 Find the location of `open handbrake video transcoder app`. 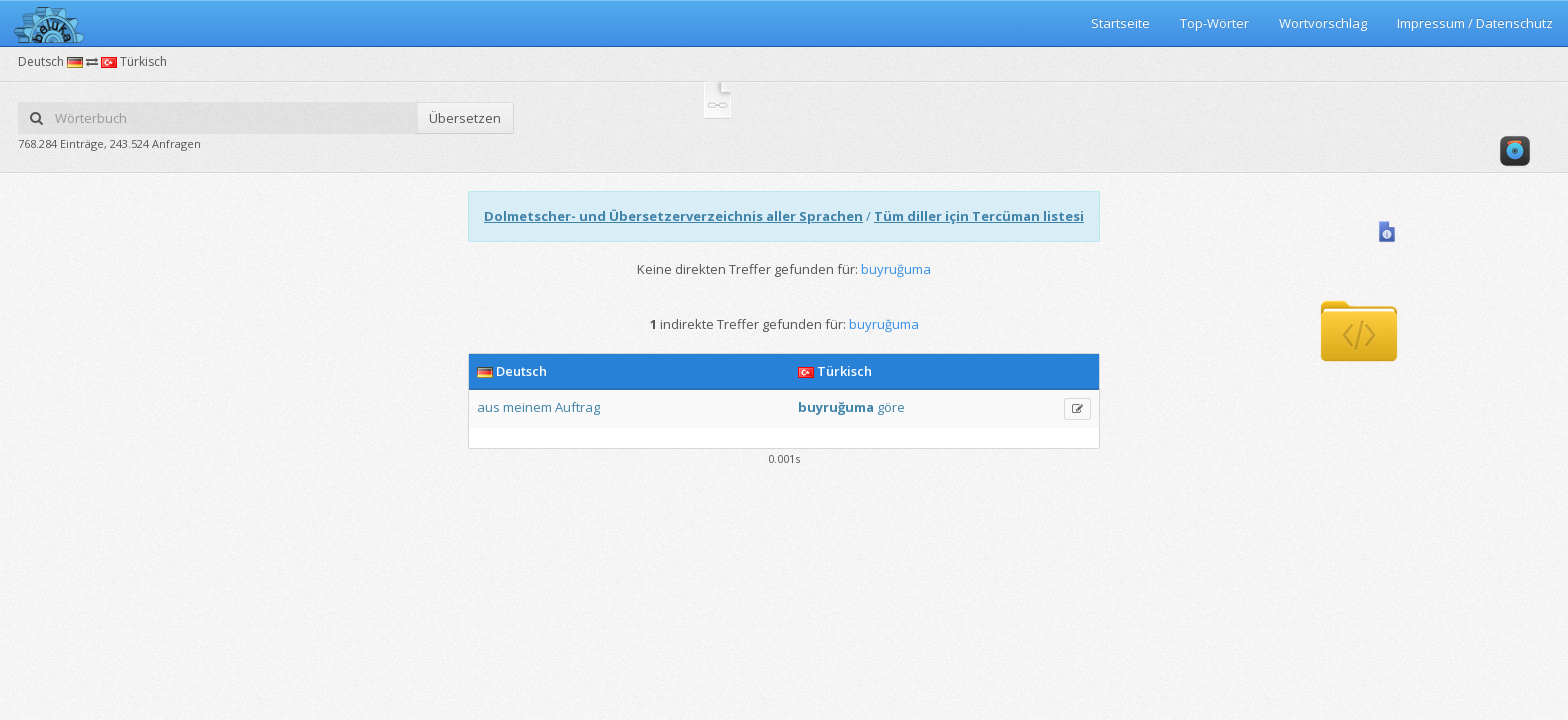

open handbrake video transcoder app is located at coordinates (1515, 151).